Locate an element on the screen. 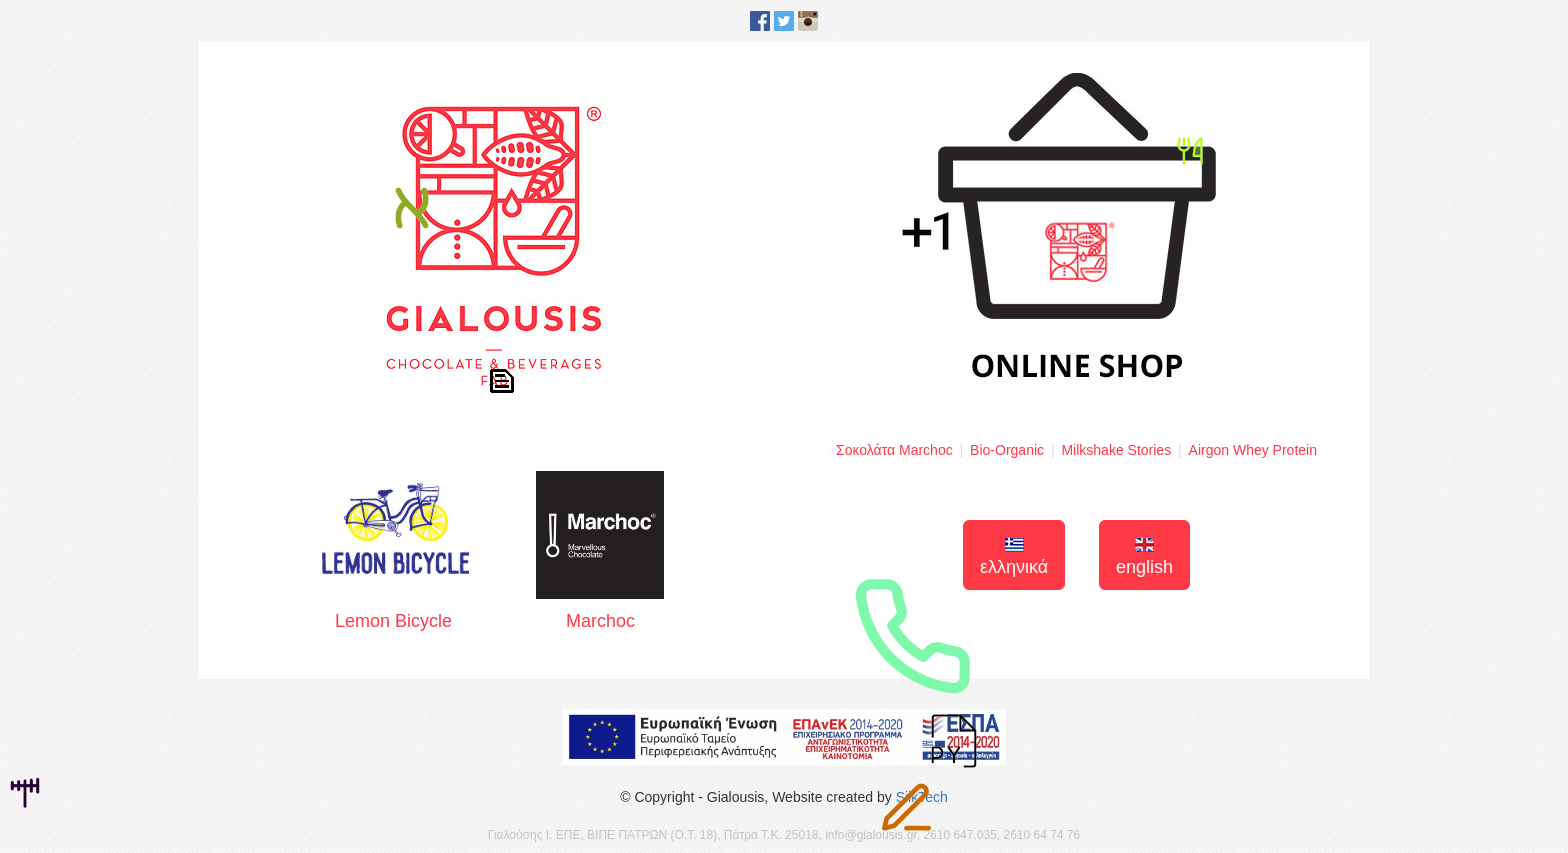  browse nearby restaurants is located at coordinates (1190, 150).